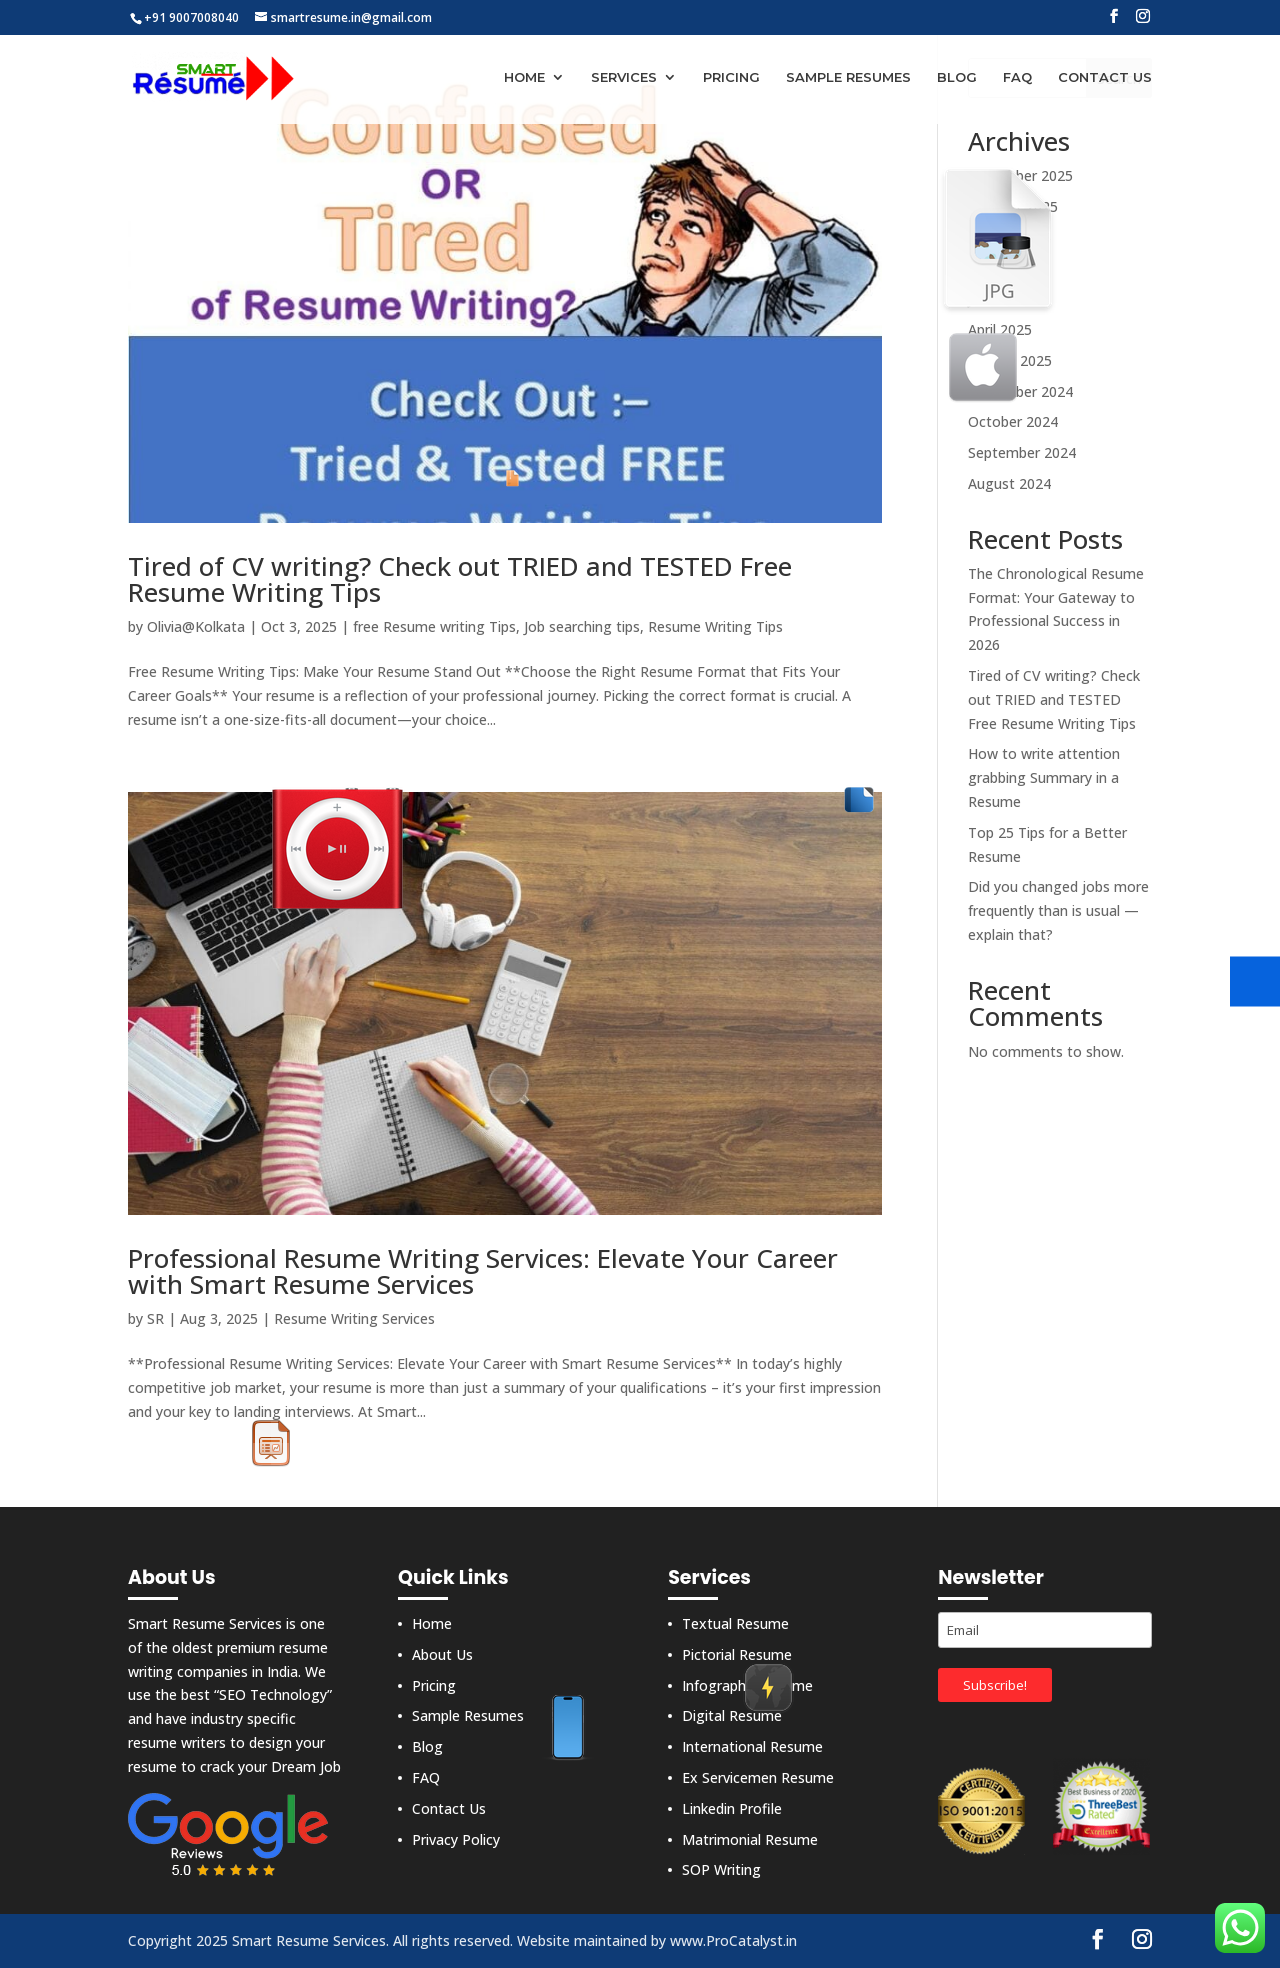 This screenshot has width=1280, height=1968. I want to click on iPhone 15 Pro device icon, so click(568, 1728).